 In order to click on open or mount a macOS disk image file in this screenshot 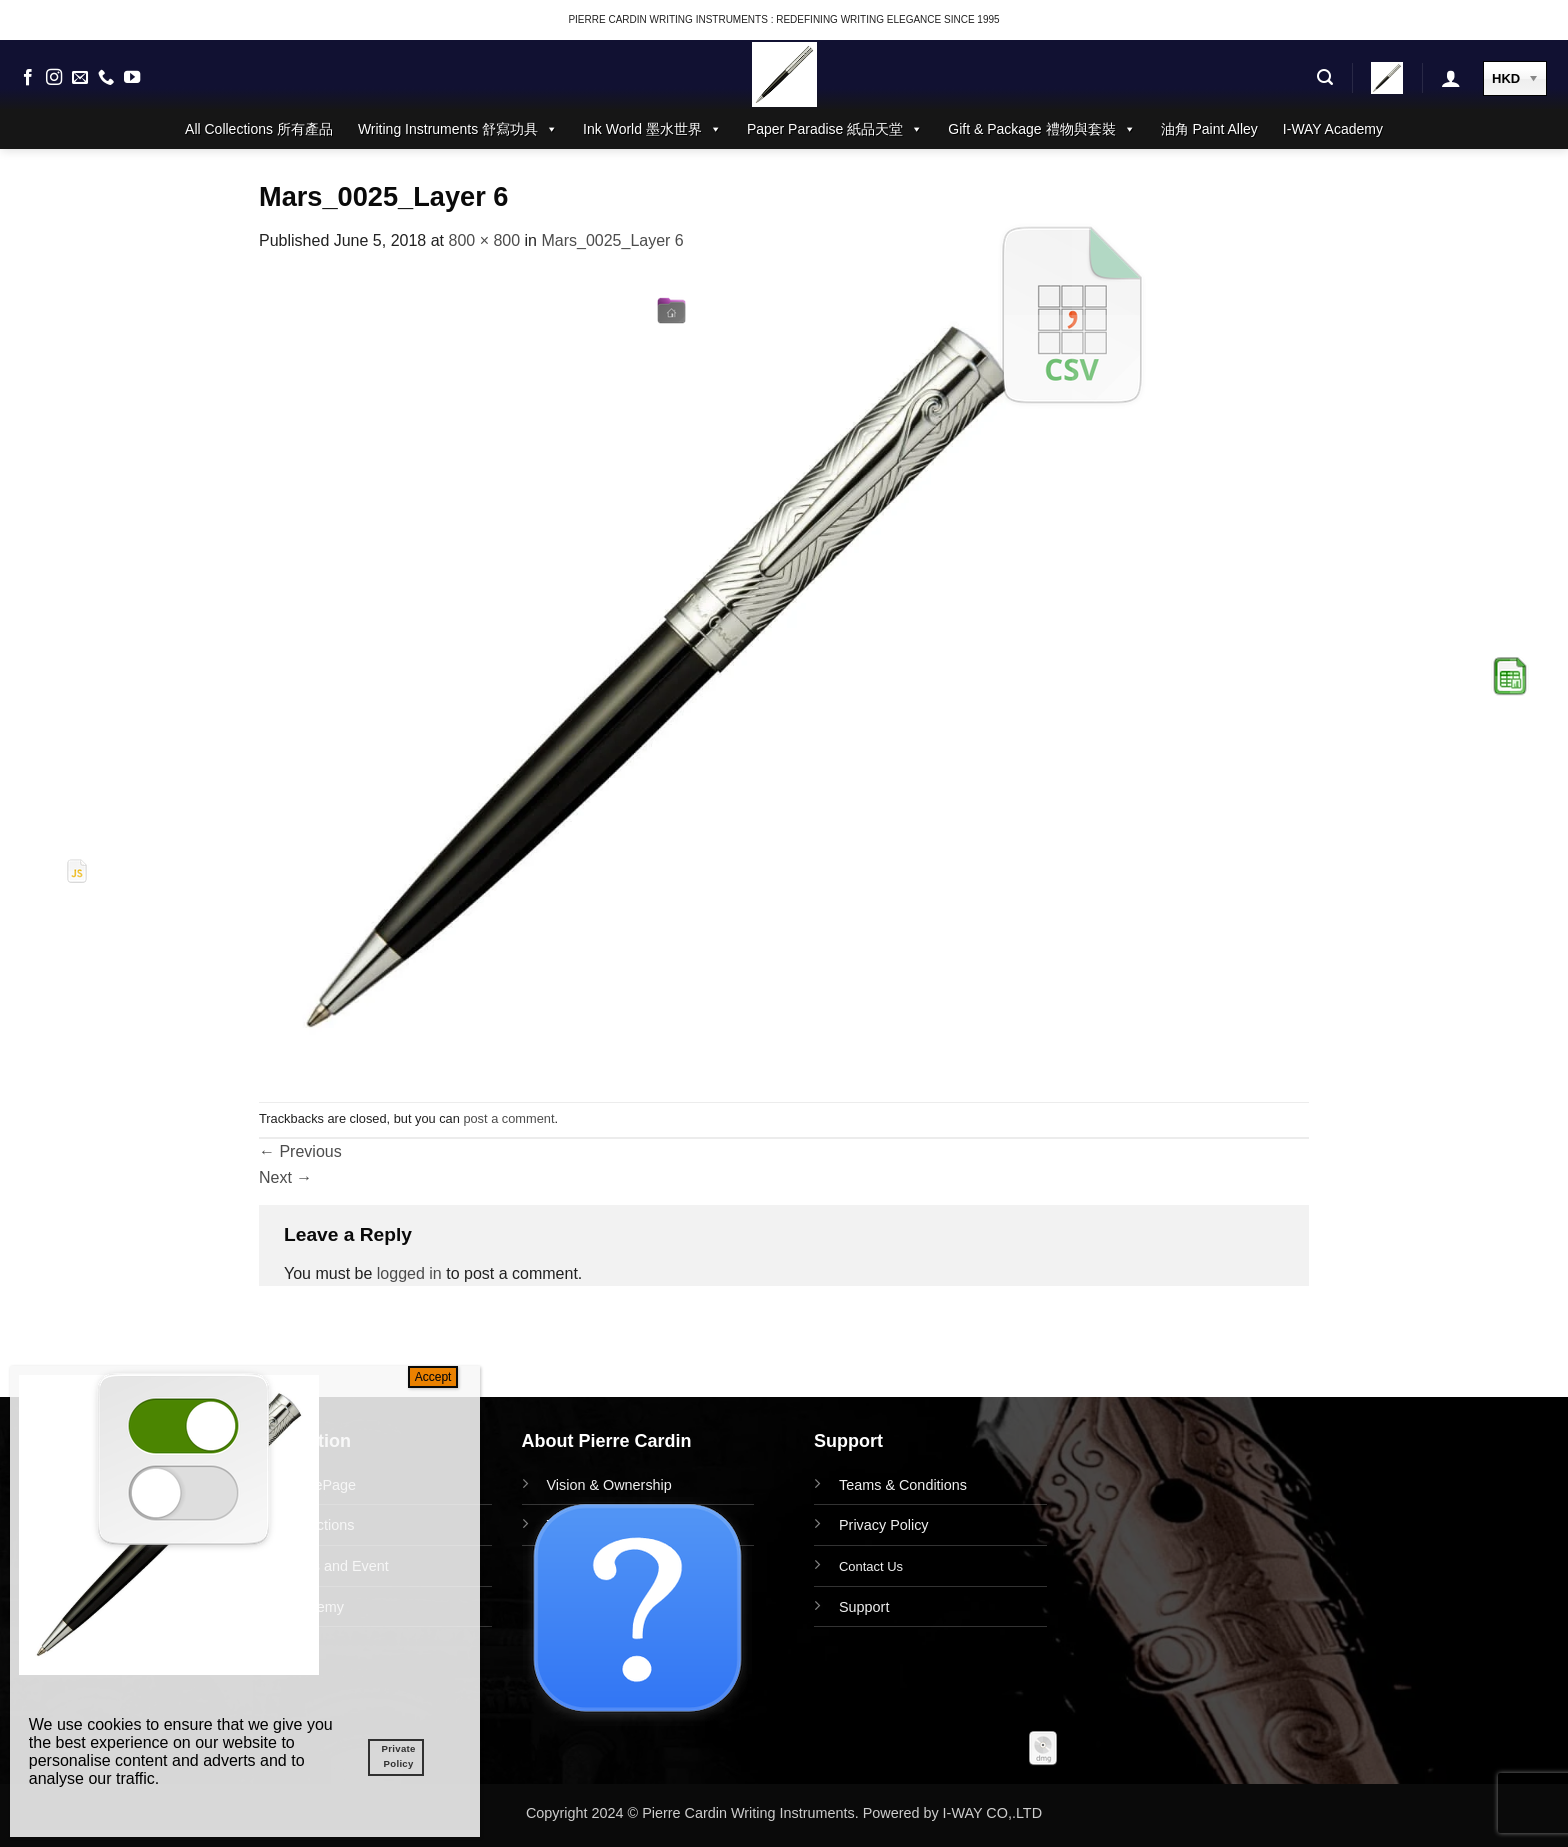, I will do `click(1043, 1748)`.